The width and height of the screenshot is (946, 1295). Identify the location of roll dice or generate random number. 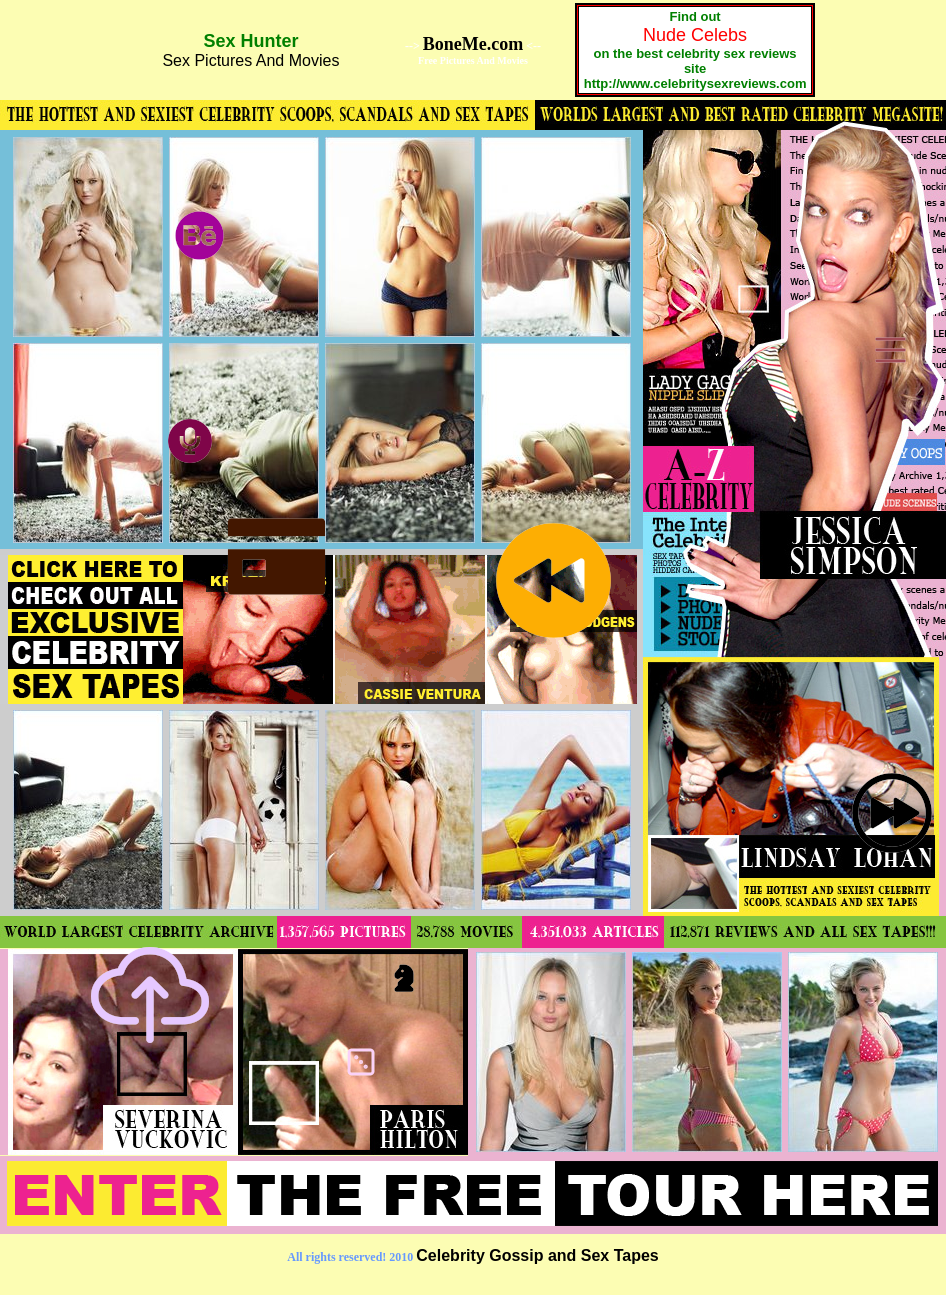
(361, 1062).